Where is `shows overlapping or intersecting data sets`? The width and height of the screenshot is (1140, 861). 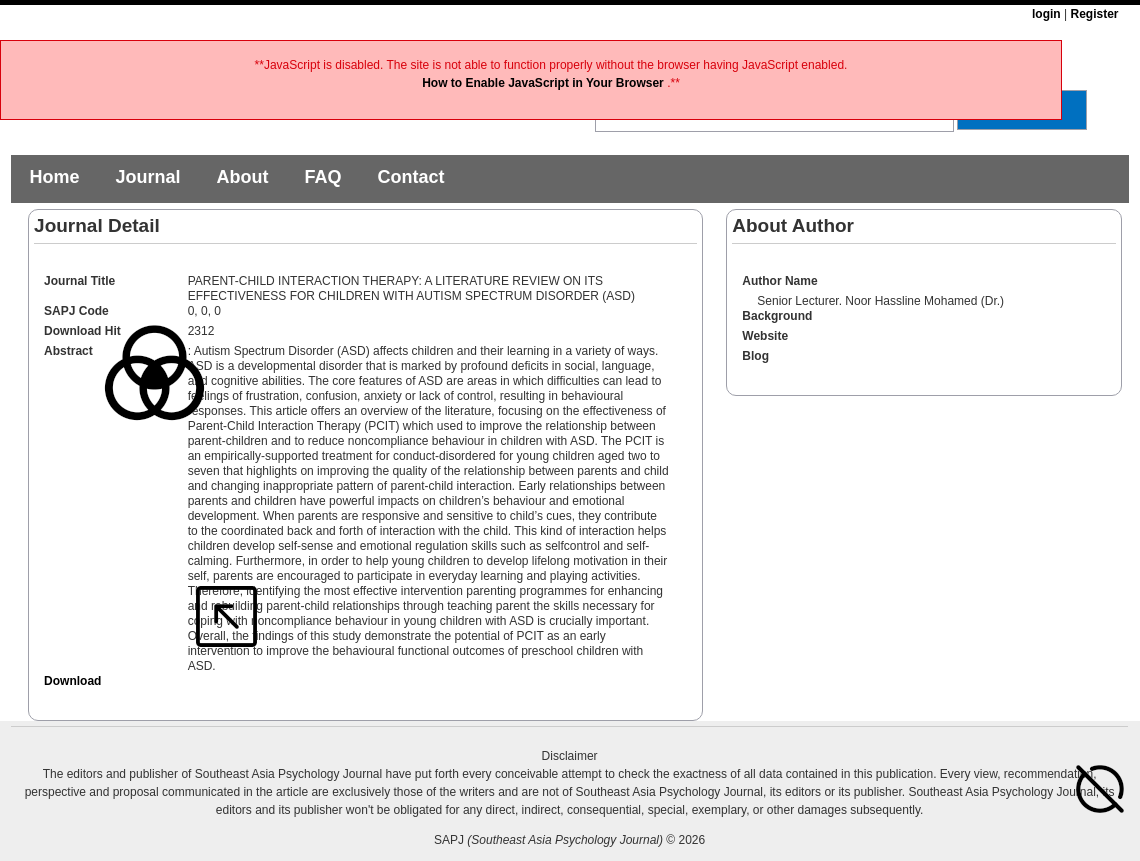 shows overlapping or intersecting data sets is located at coordinates (154, 374).